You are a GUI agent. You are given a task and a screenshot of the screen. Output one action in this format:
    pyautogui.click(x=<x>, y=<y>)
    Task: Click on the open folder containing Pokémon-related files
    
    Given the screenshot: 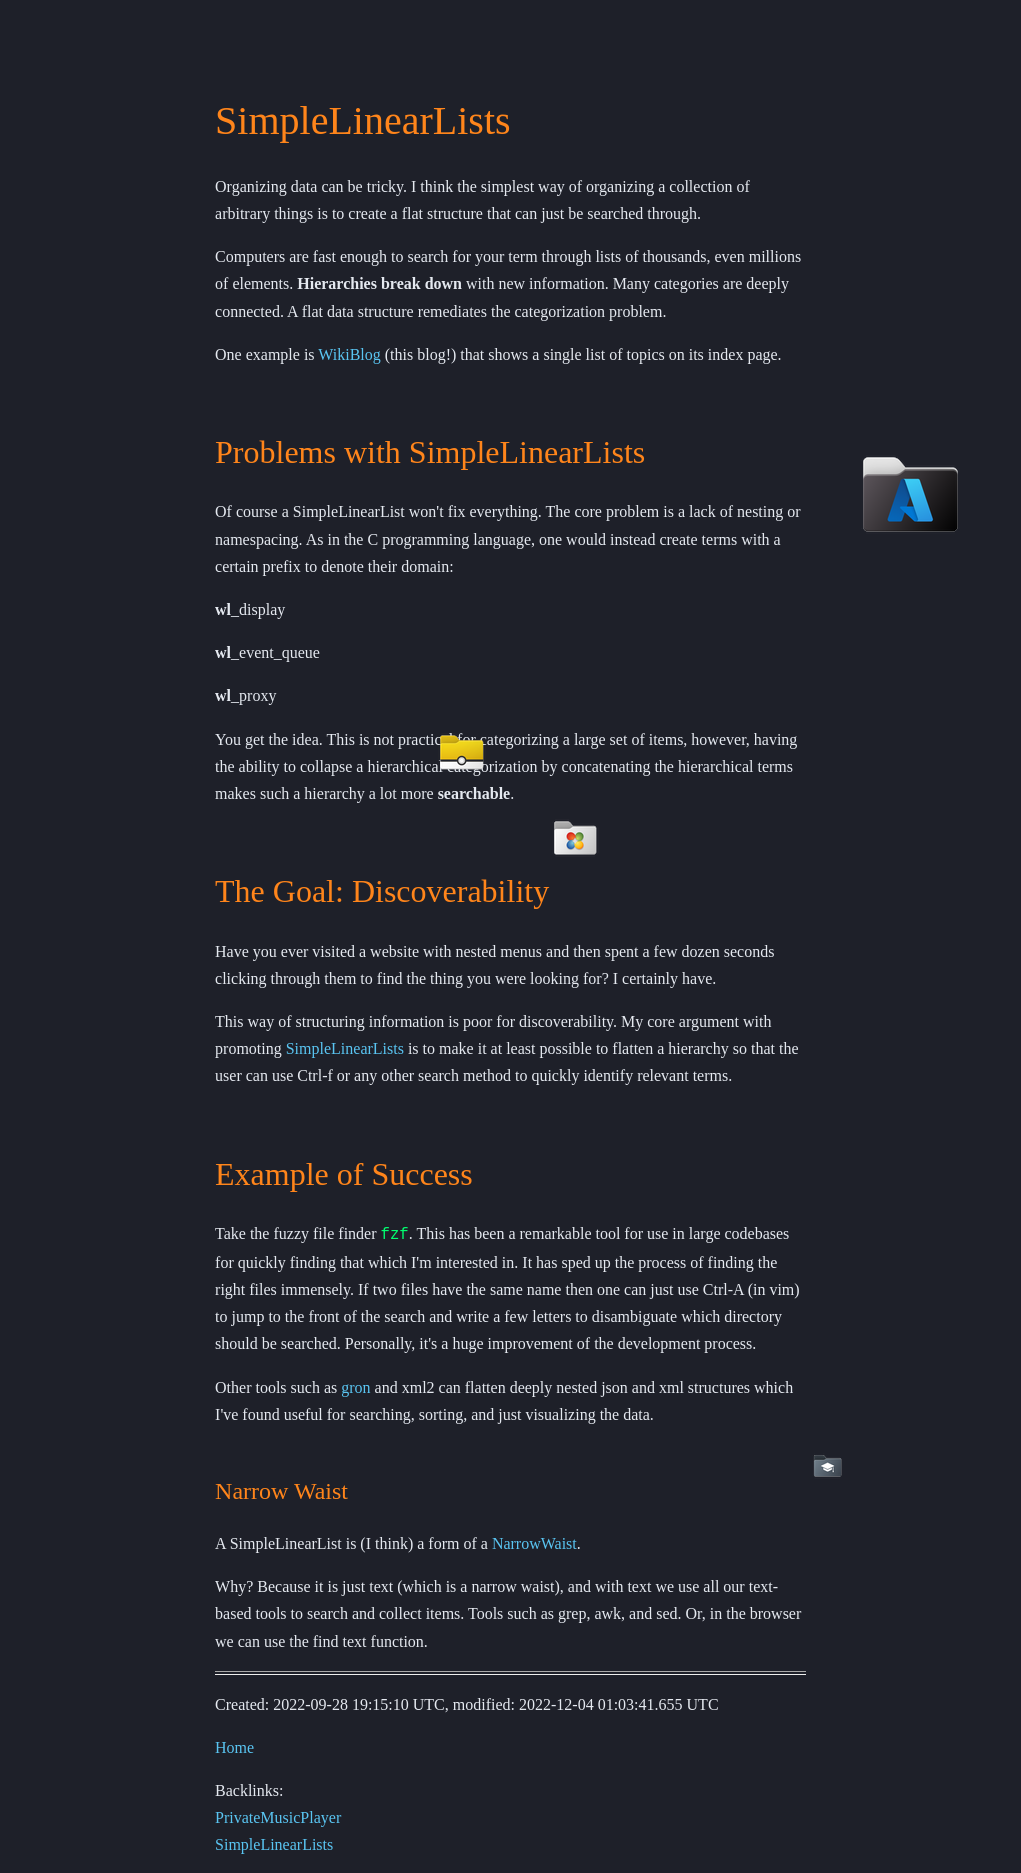 What is the action you would take?
    pyautogui.click(x=461, y=753)
    